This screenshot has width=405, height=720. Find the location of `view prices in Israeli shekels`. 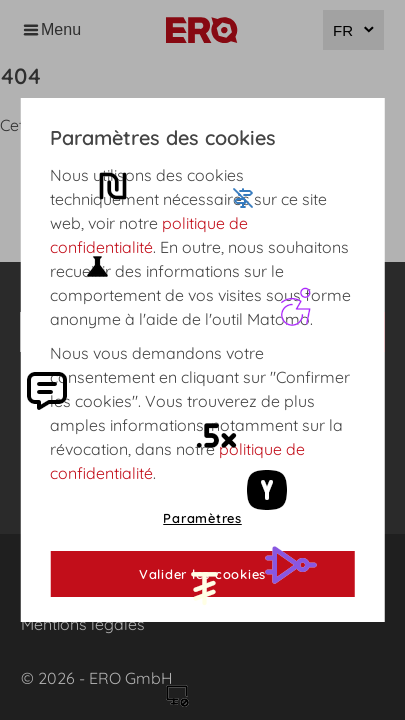

view prices in Israeli shekels is located at coordinates (113, 186).